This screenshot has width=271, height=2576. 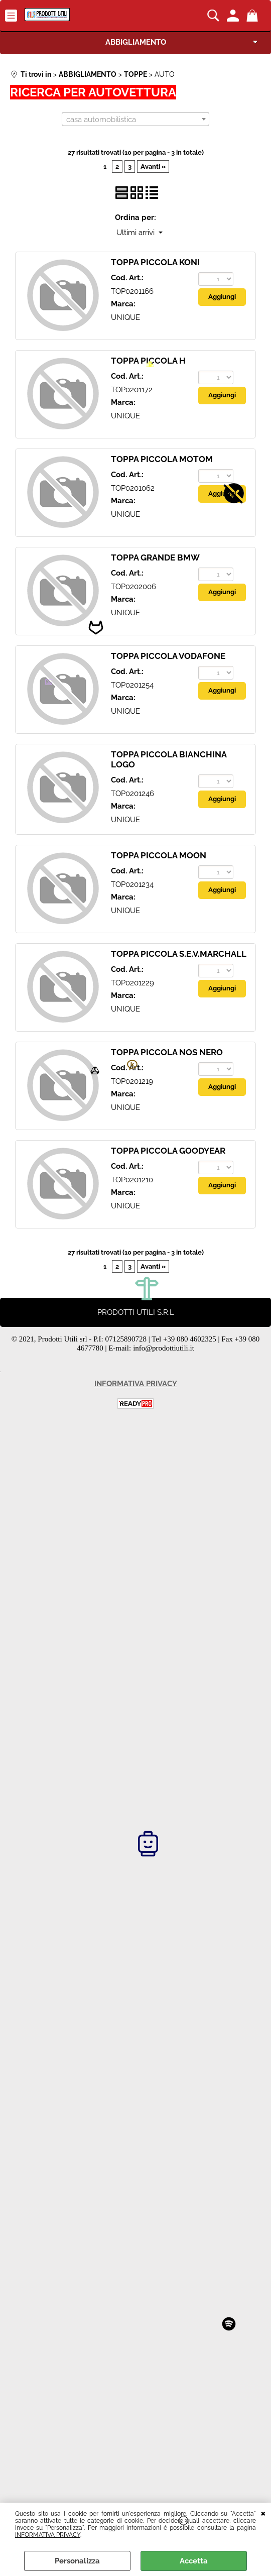 What do you see at coordinates (95, 1071) in the screenshot?
I see `open google drive` at bounding box center [95, 1071].